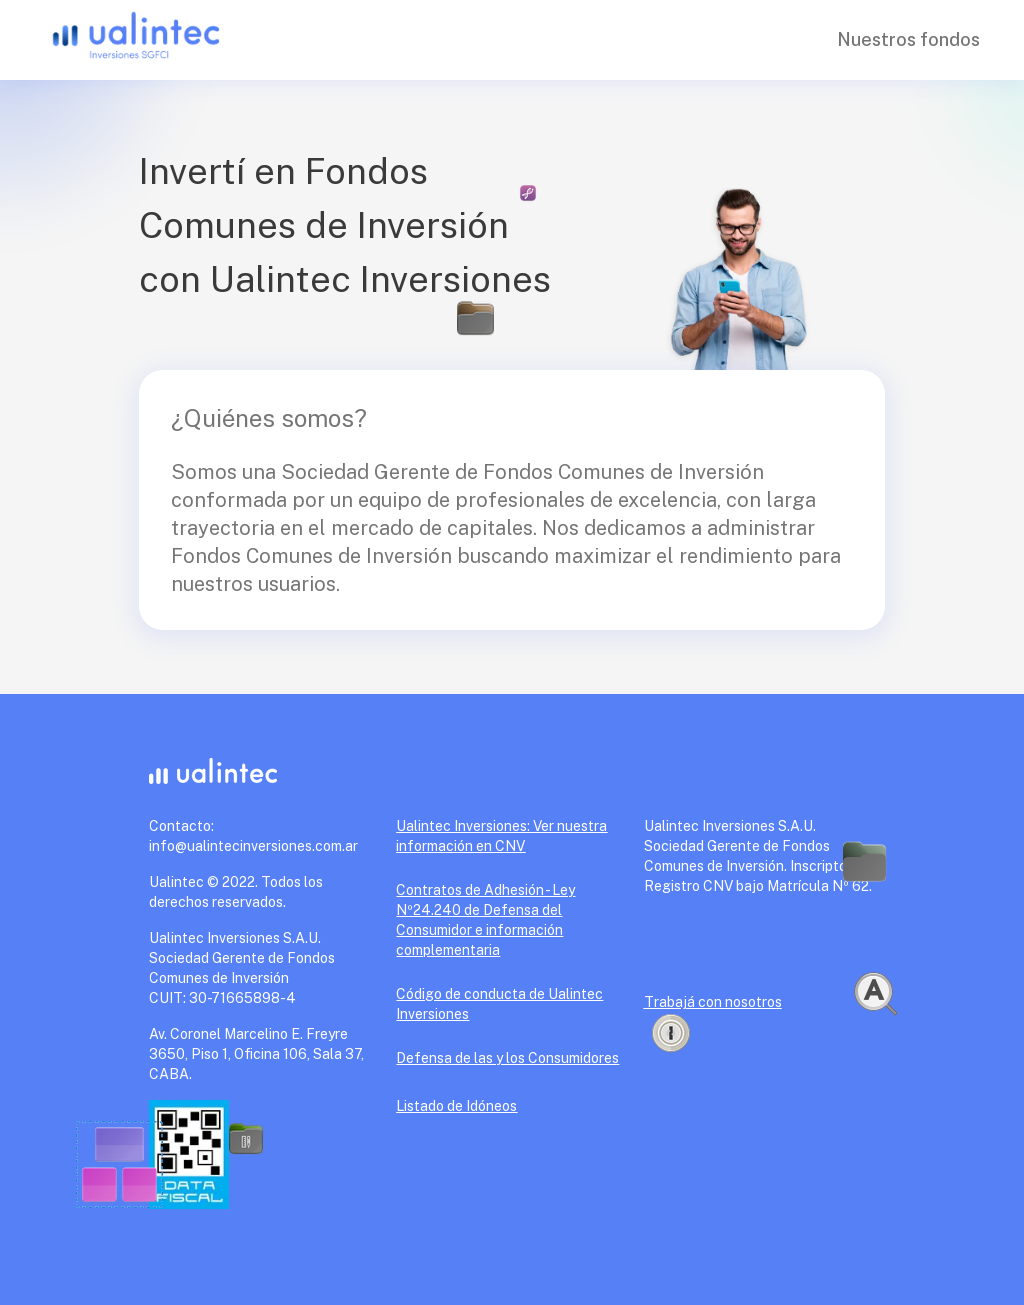 The height and width of the screenshot is (1305, 1024). What do you see at coordinates (876, 994) in the screenshot?
I see `search within file contents` at bounding box center [876, 994].